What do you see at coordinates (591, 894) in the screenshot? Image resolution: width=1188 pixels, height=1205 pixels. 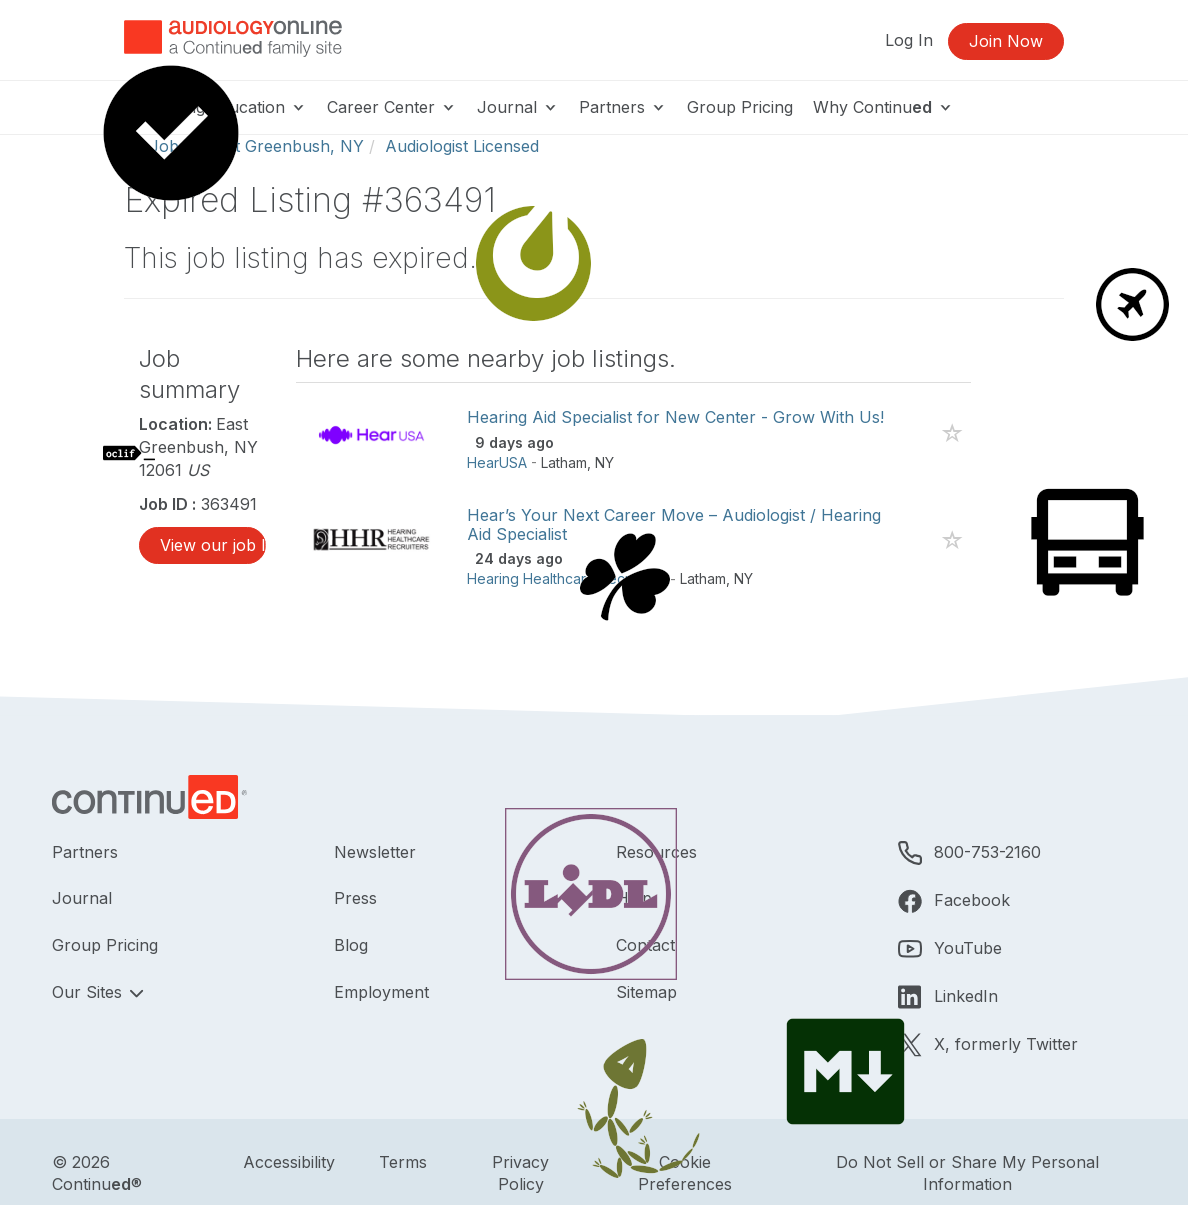 I see `open the Lidl shopping app` at bounding box center [591, 894].